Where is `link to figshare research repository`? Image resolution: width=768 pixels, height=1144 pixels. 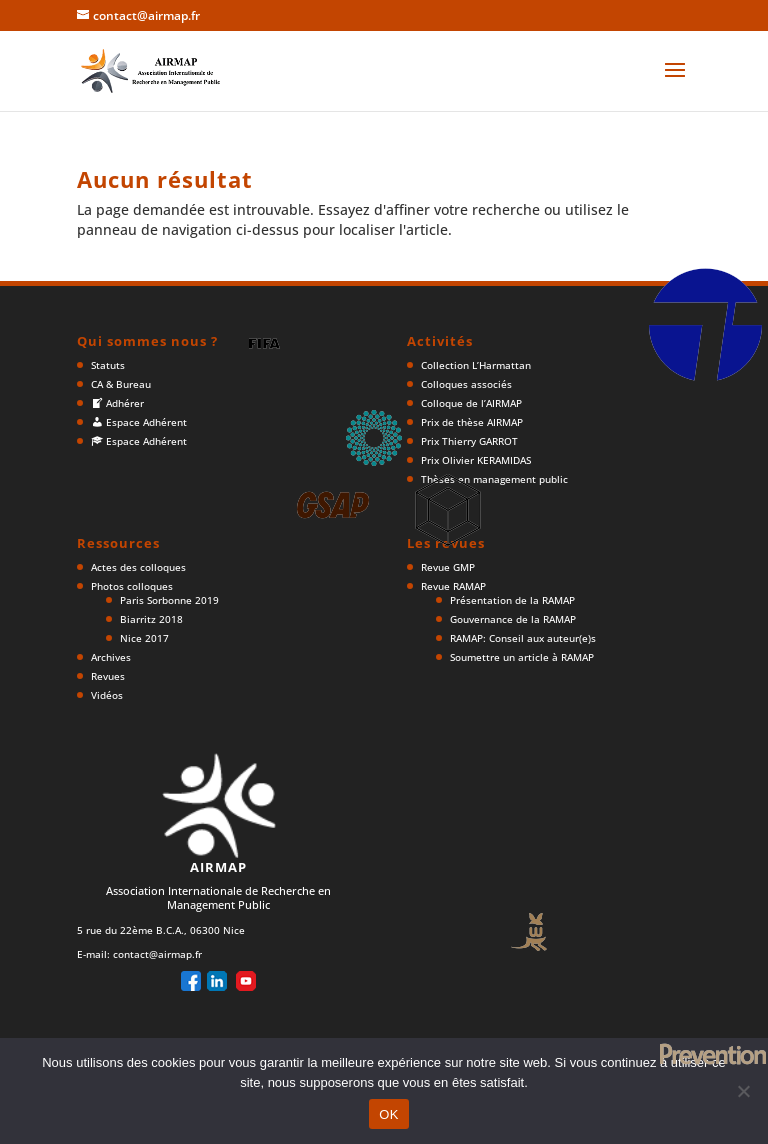 link to figshare research repository is located at coordinates (374, 438).